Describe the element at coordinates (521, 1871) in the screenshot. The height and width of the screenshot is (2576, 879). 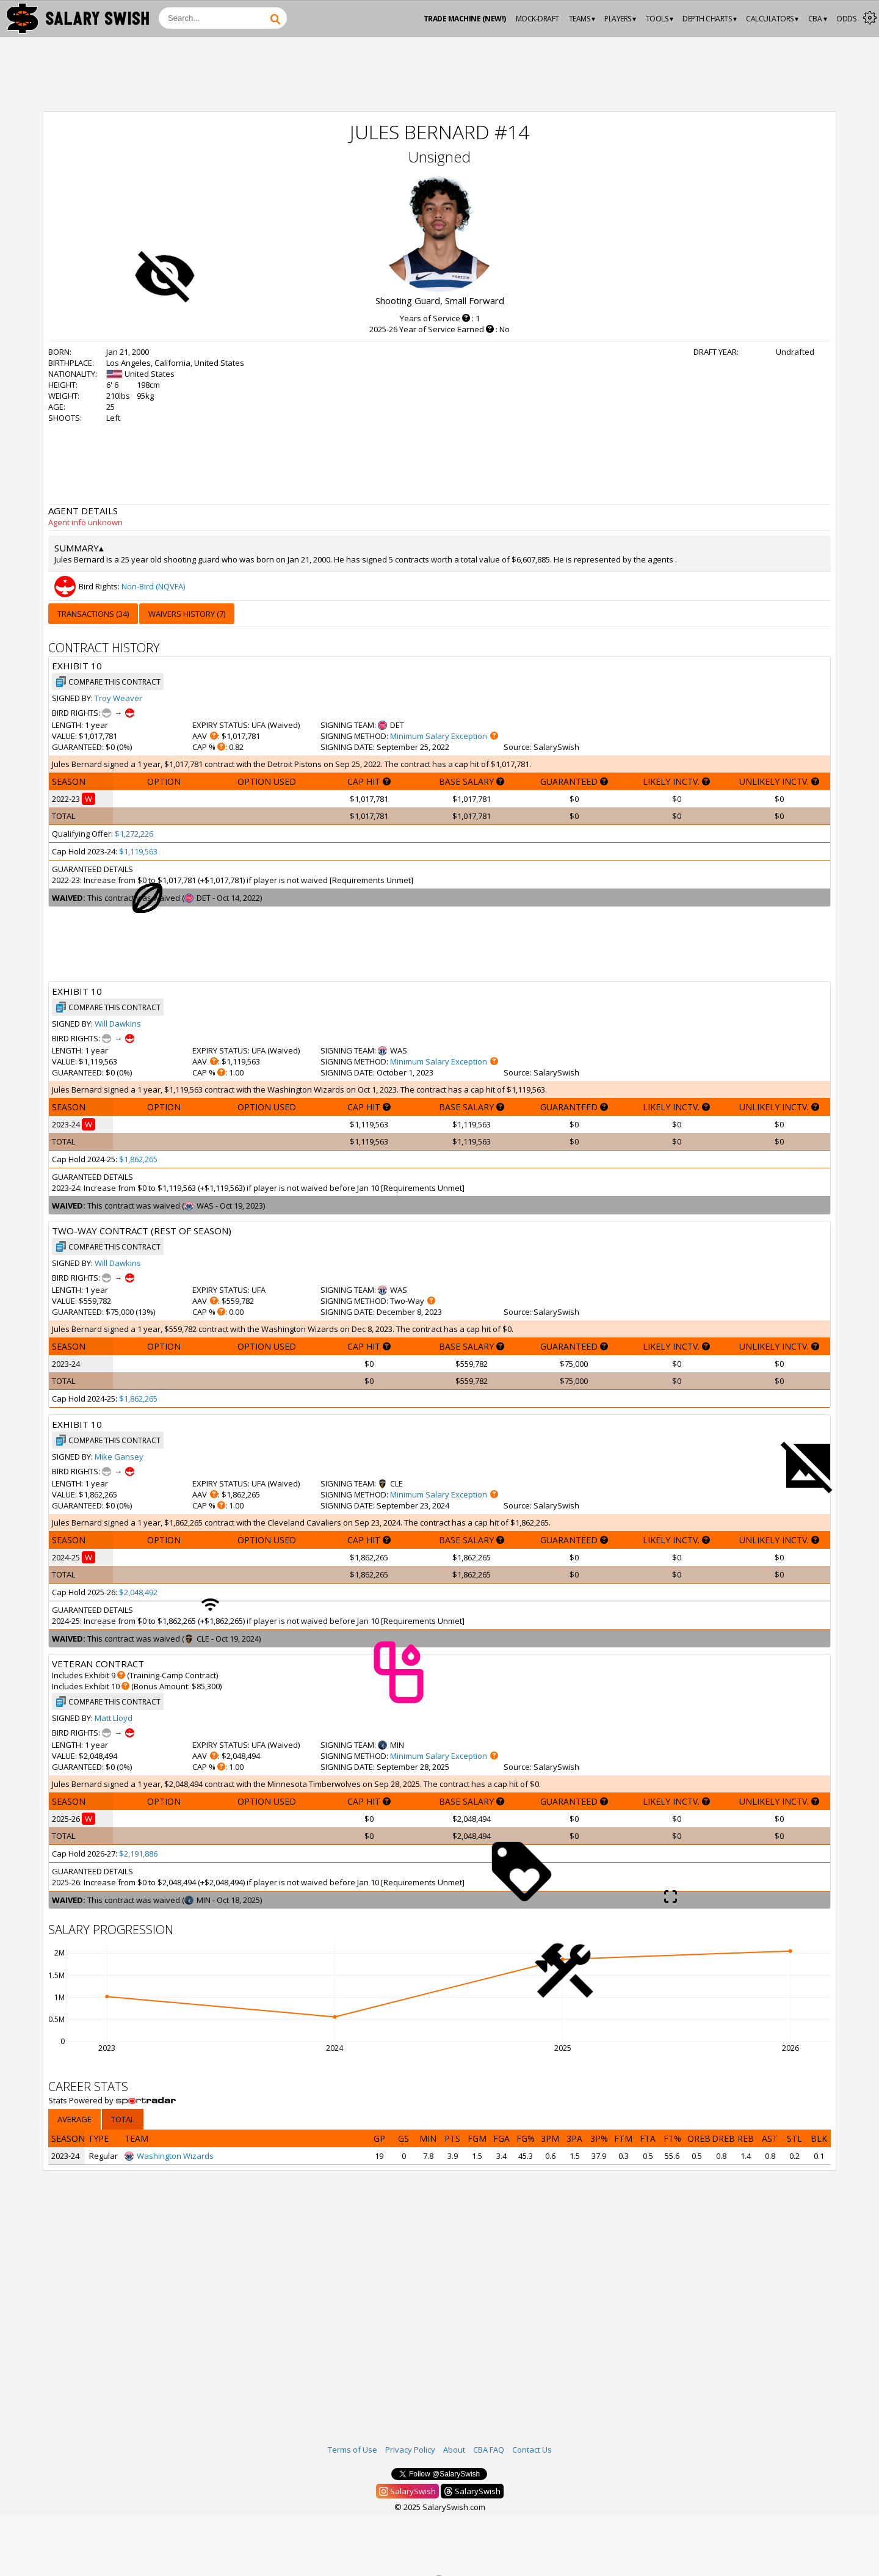
I see `view loyalty rewards or points` at that location.